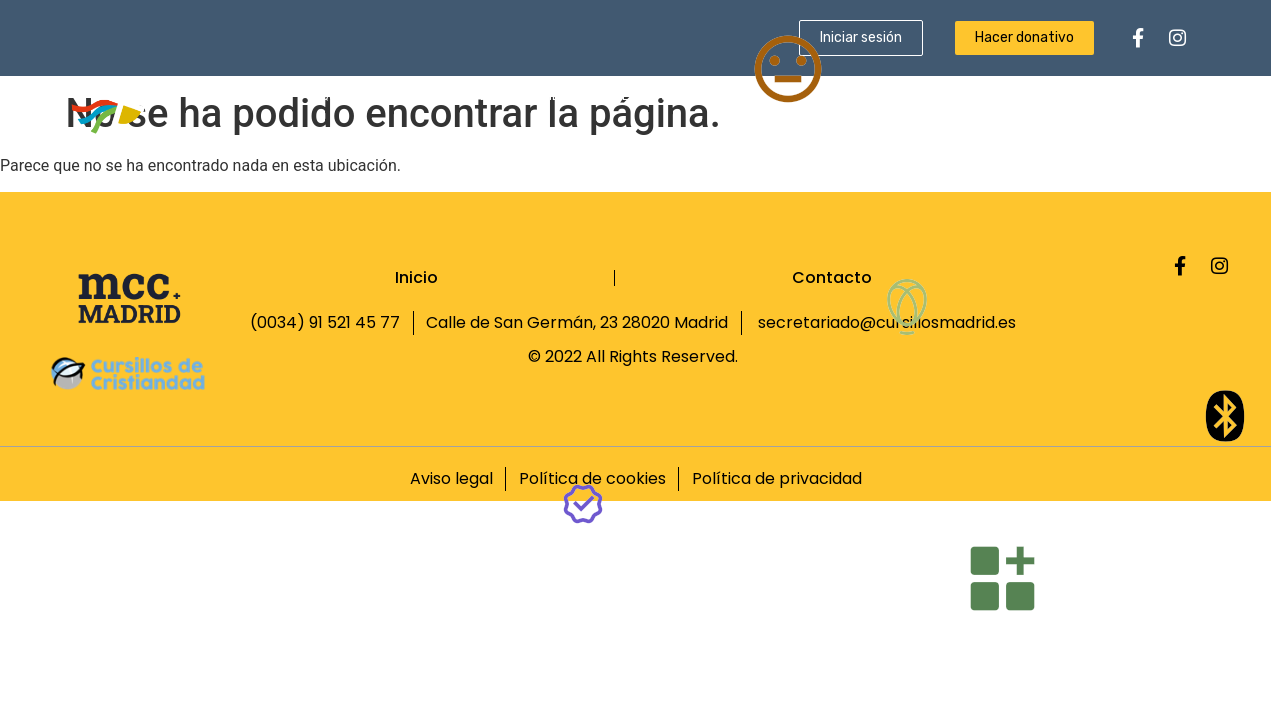 The width and height of the screenshot is (1271, 720). Describe the element at coordinates (1225, 416) in the screenshot. I see `toggle bluetooth connectivity on or off` at that location.